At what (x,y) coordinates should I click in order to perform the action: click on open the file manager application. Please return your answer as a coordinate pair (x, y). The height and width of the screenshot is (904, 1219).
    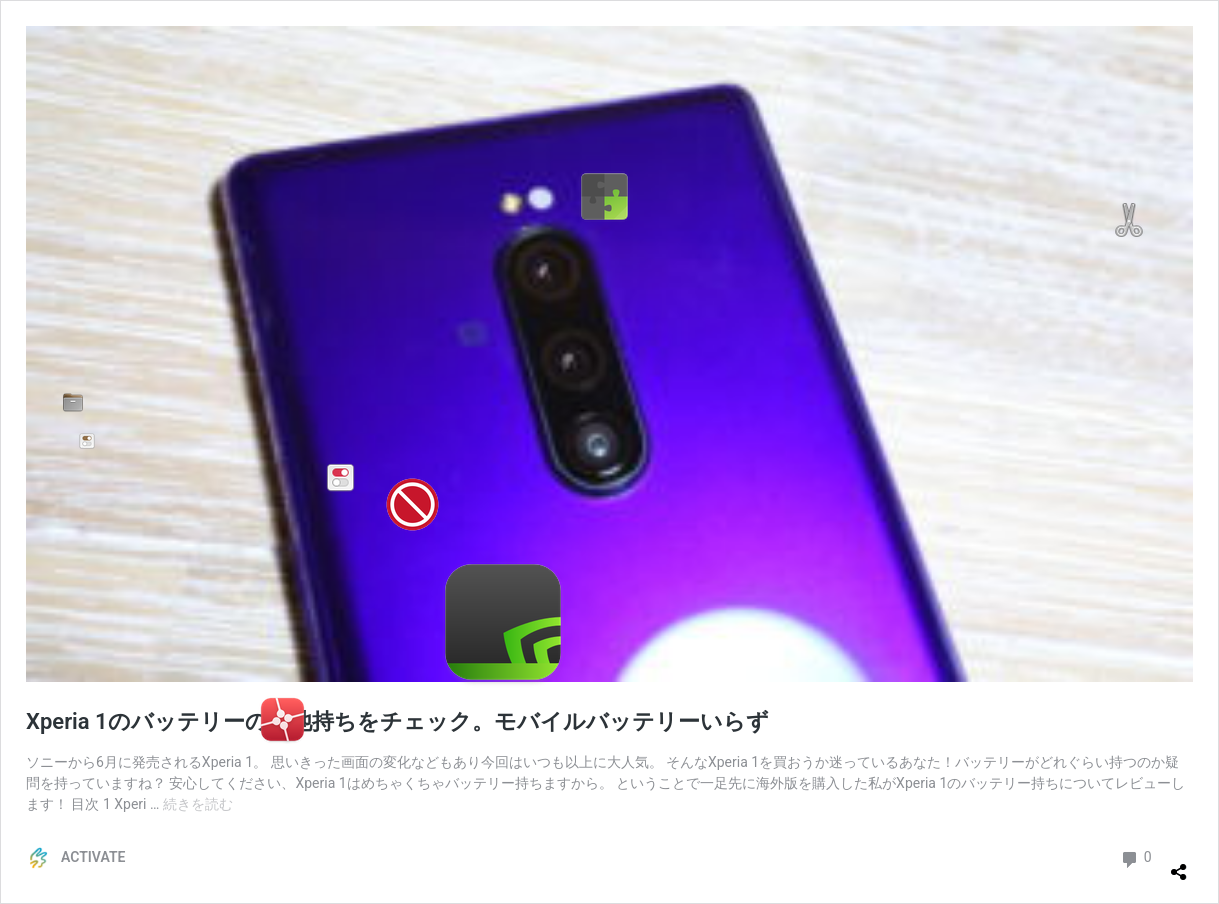
    Looking at the image, I should click on (73, 402).